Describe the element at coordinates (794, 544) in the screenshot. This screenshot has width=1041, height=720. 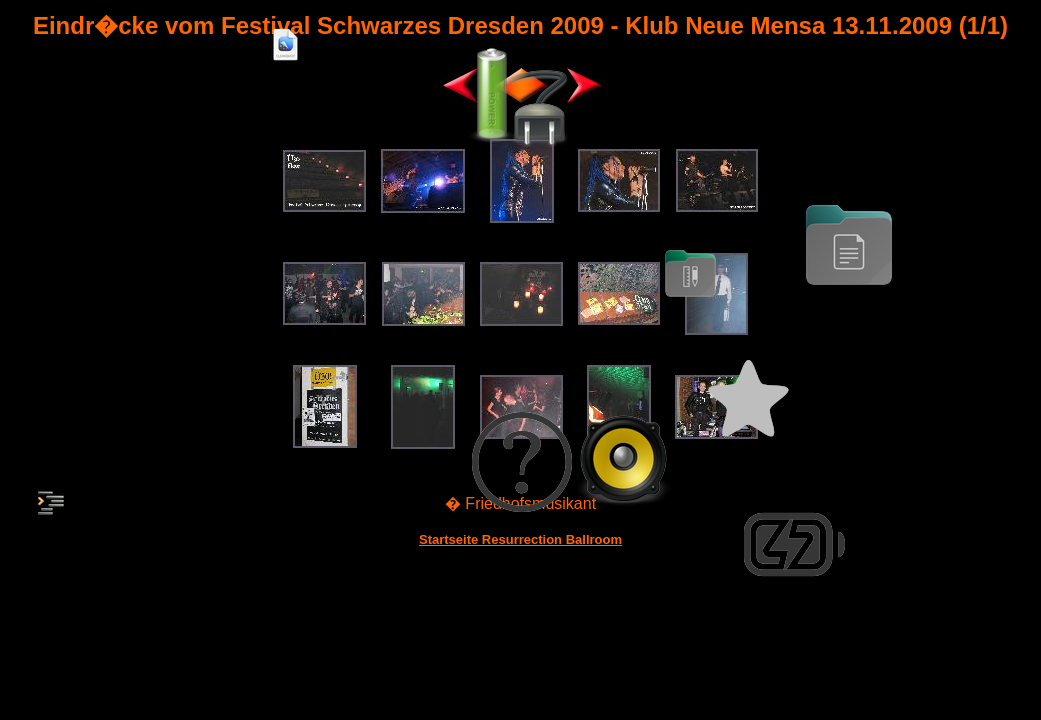
I see `indicates device is charging or connected to power` at that location.